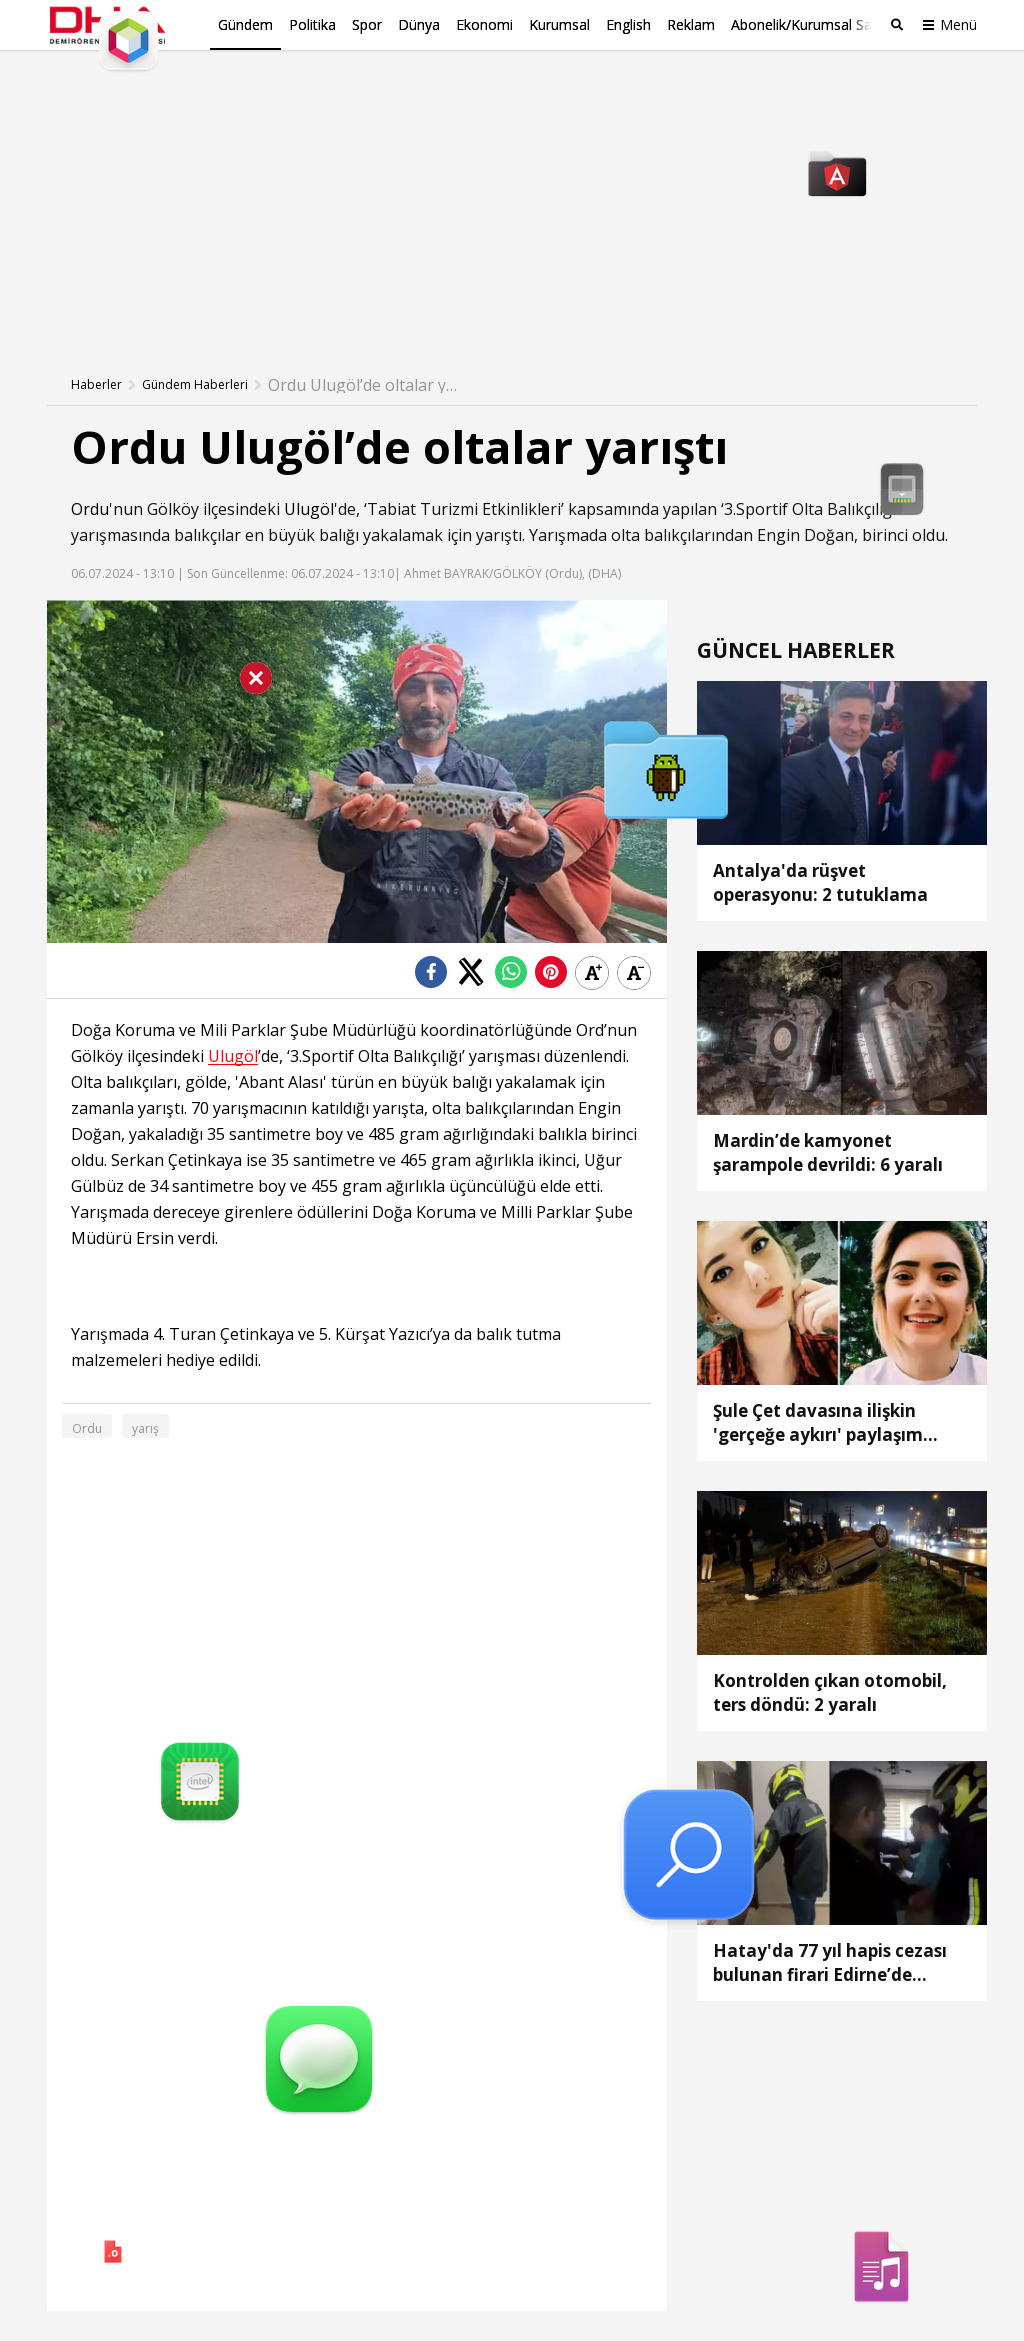 The image size is (1024, 2341). I want to click on firmware file or system software package, so click(200, 1783).